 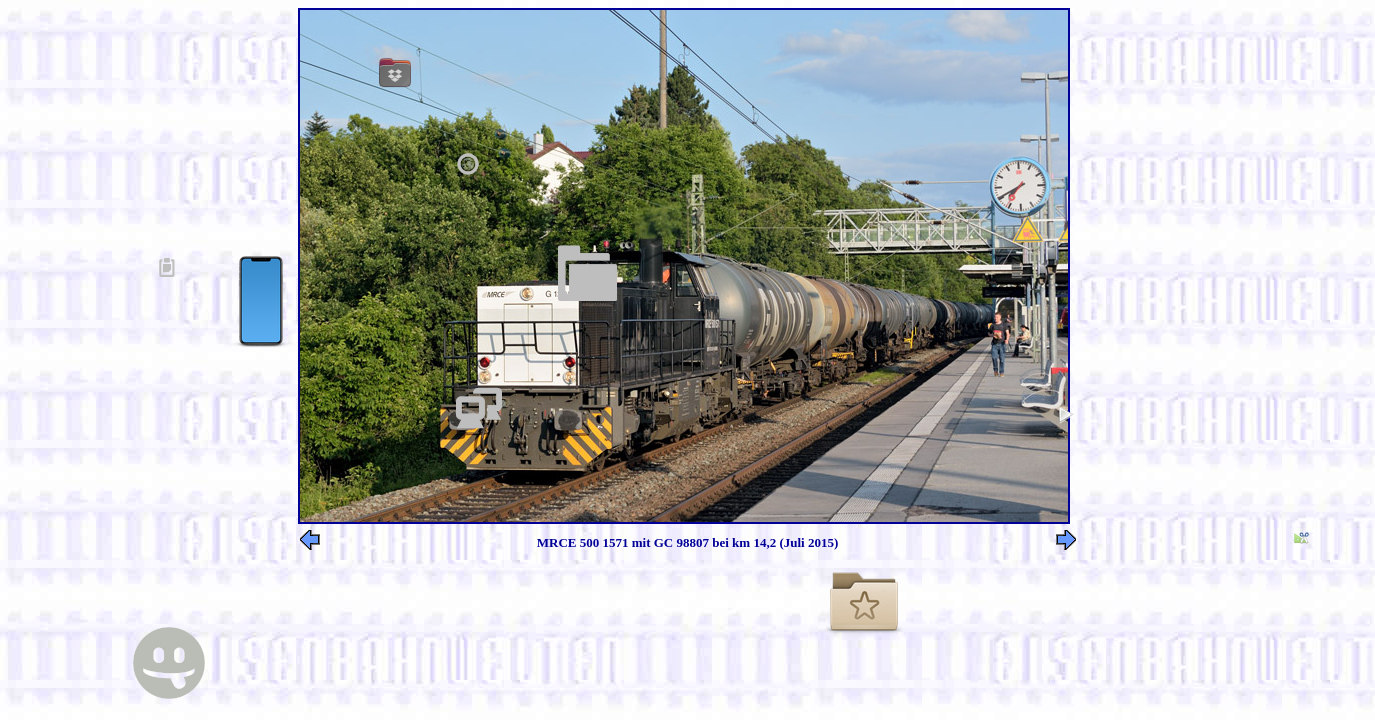 I want to click on emoji reaction showing playful or teasing mood, so click(x=169, y=663).